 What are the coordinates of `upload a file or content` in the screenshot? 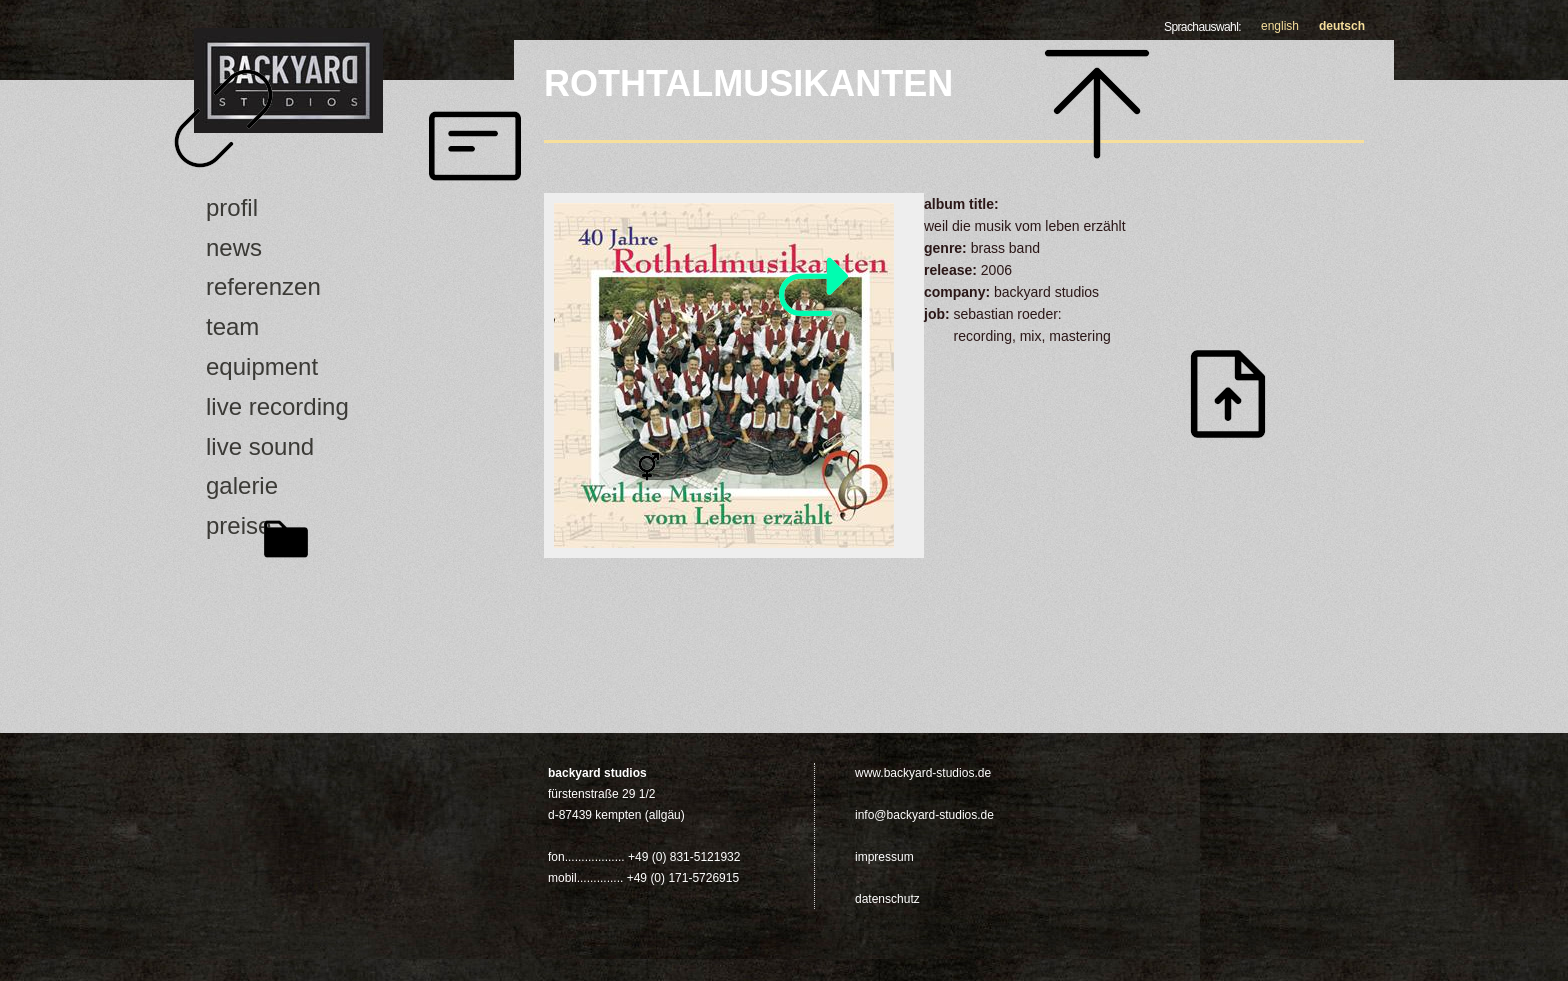 It's located at (1097, 102).